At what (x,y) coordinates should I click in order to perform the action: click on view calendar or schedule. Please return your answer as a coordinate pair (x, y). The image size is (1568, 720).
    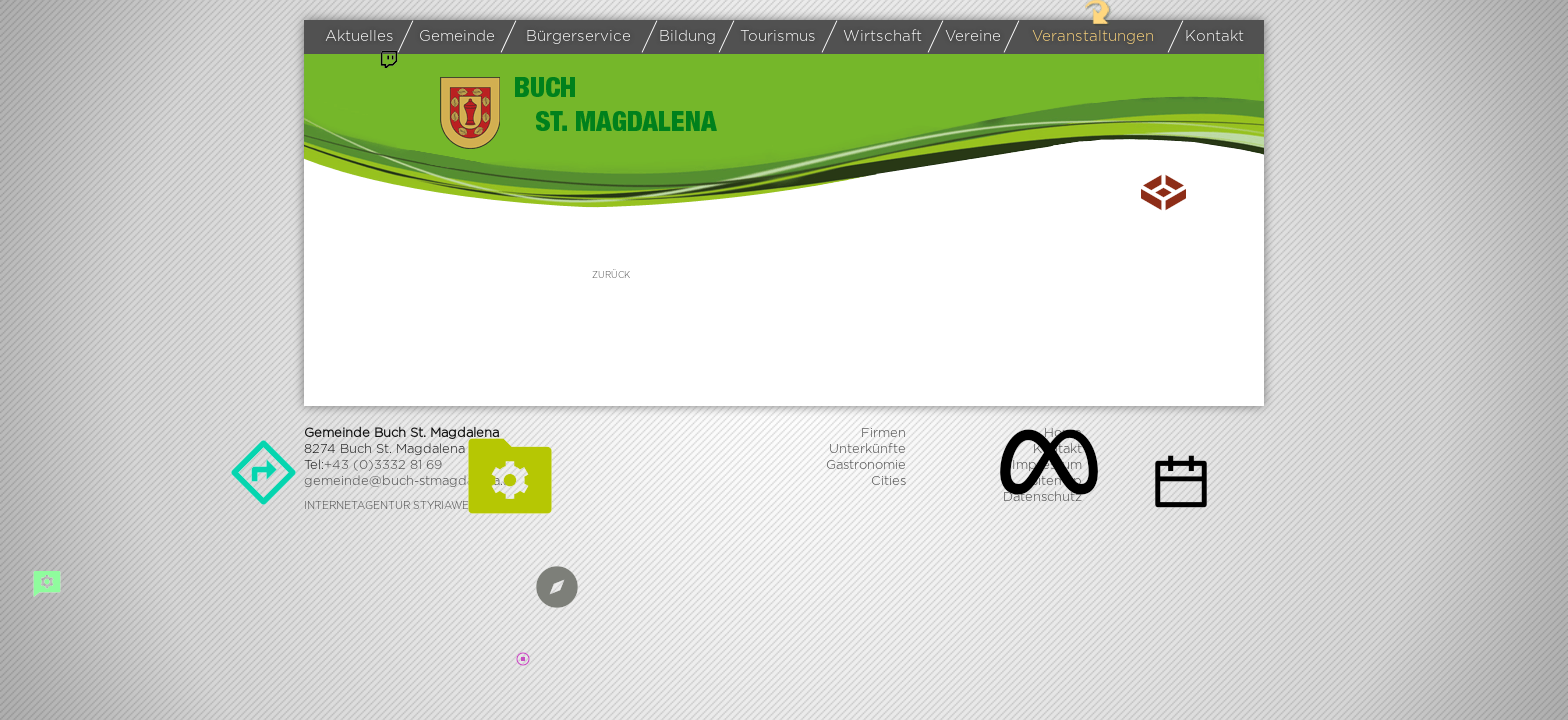
    Looking at the image, I should click on (1181, 484).